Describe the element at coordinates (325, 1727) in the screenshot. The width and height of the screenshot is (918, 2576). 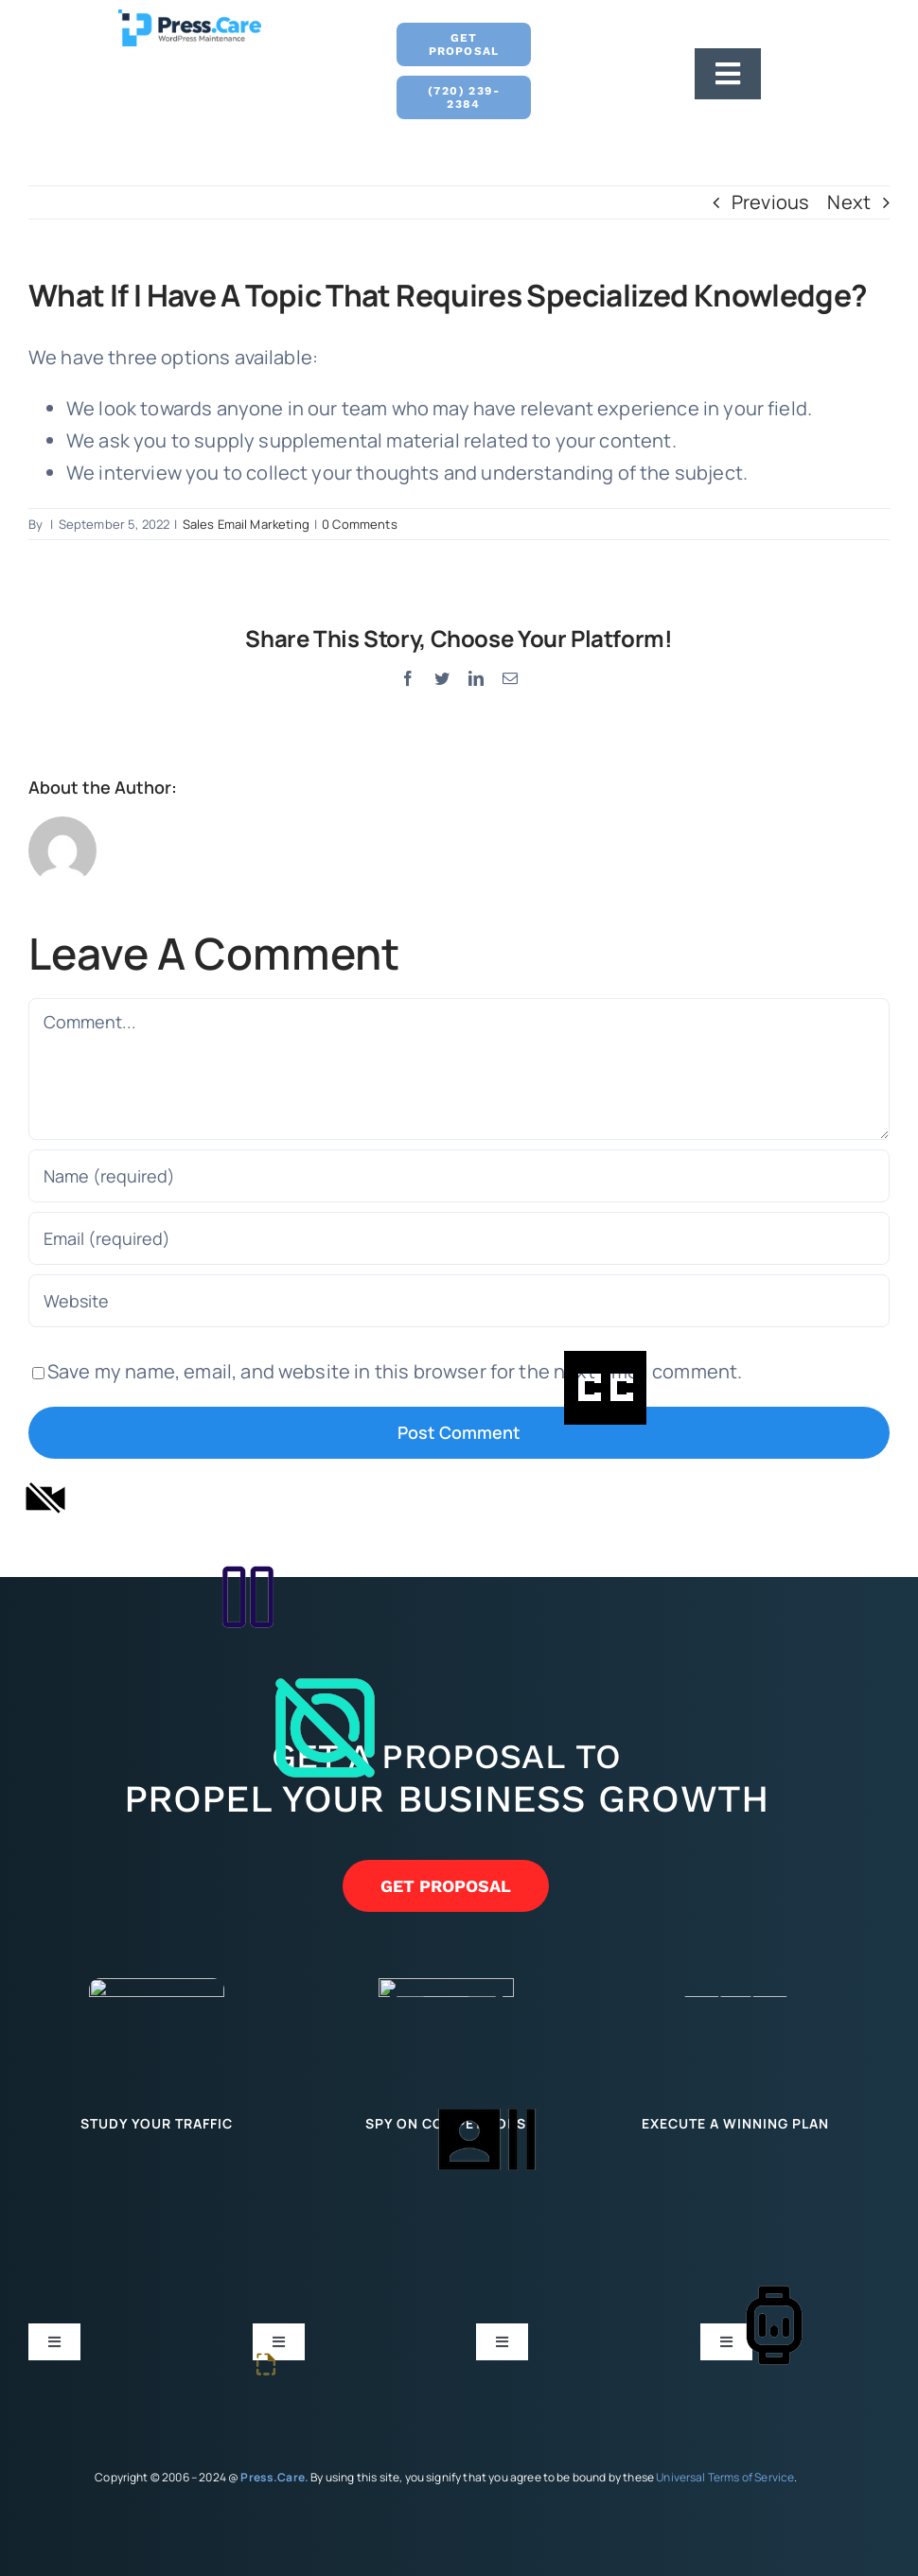
I see `tumble dry not allowed` at that location.